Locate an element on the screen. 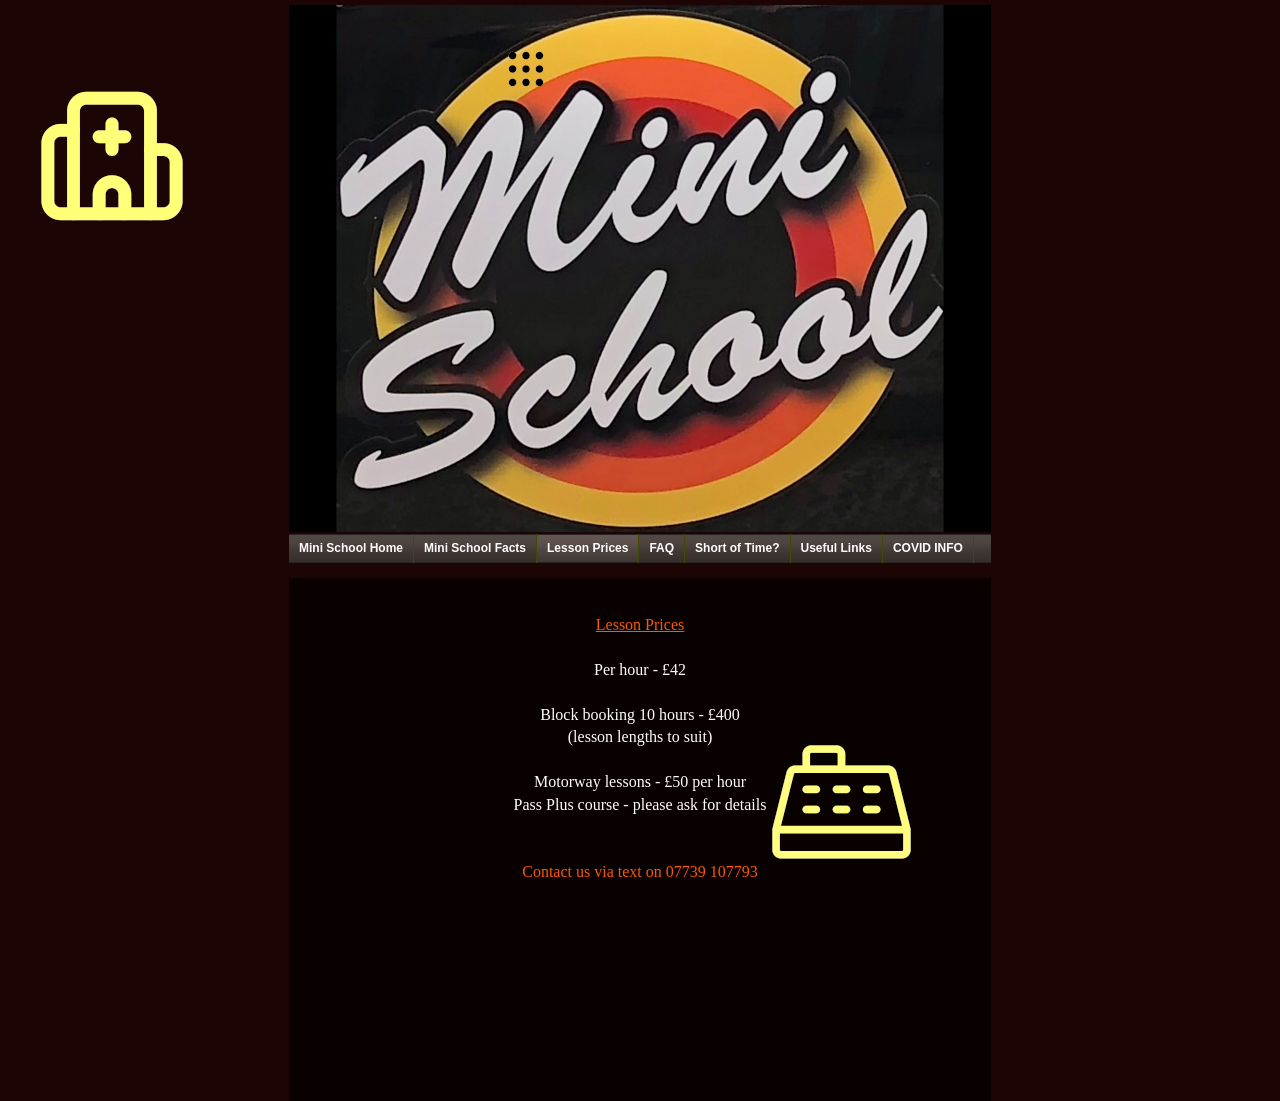 The image size is (1280, 1101). find nearby hospitals or medical facilities is located at coordinates (112, 156).